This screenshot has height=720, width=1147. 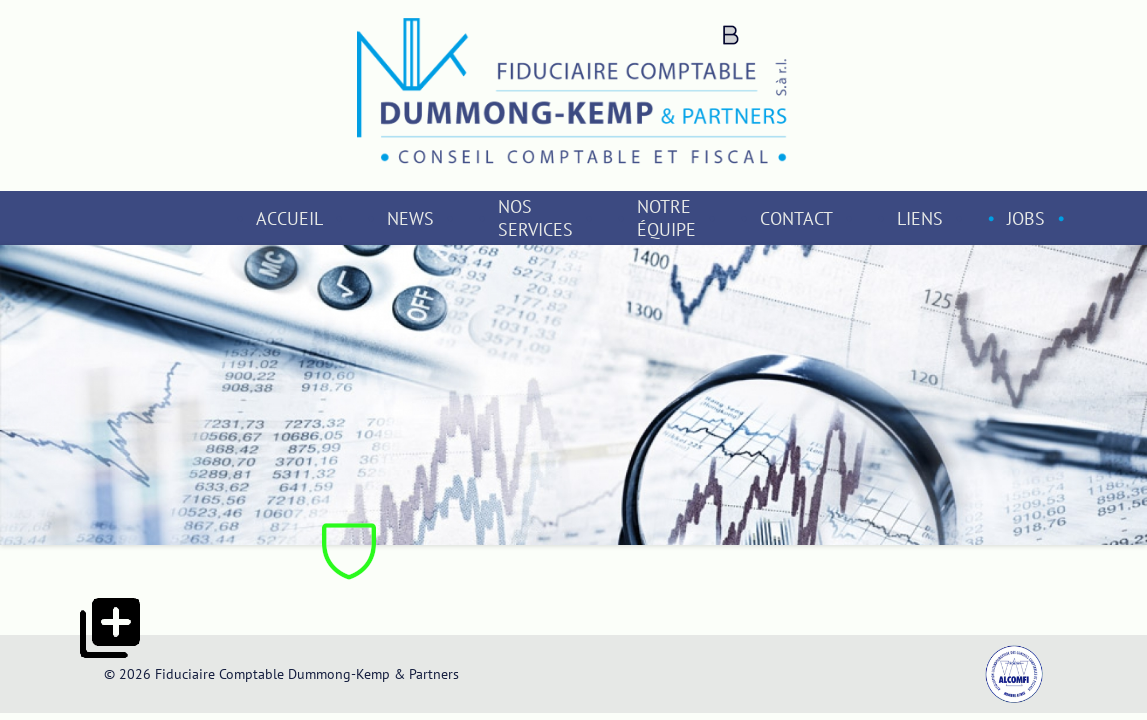 What do you see at coordinates (729, 35) in the screenshot?
I see `apply bold formatting to selected text` at bounding box center [729, 35].